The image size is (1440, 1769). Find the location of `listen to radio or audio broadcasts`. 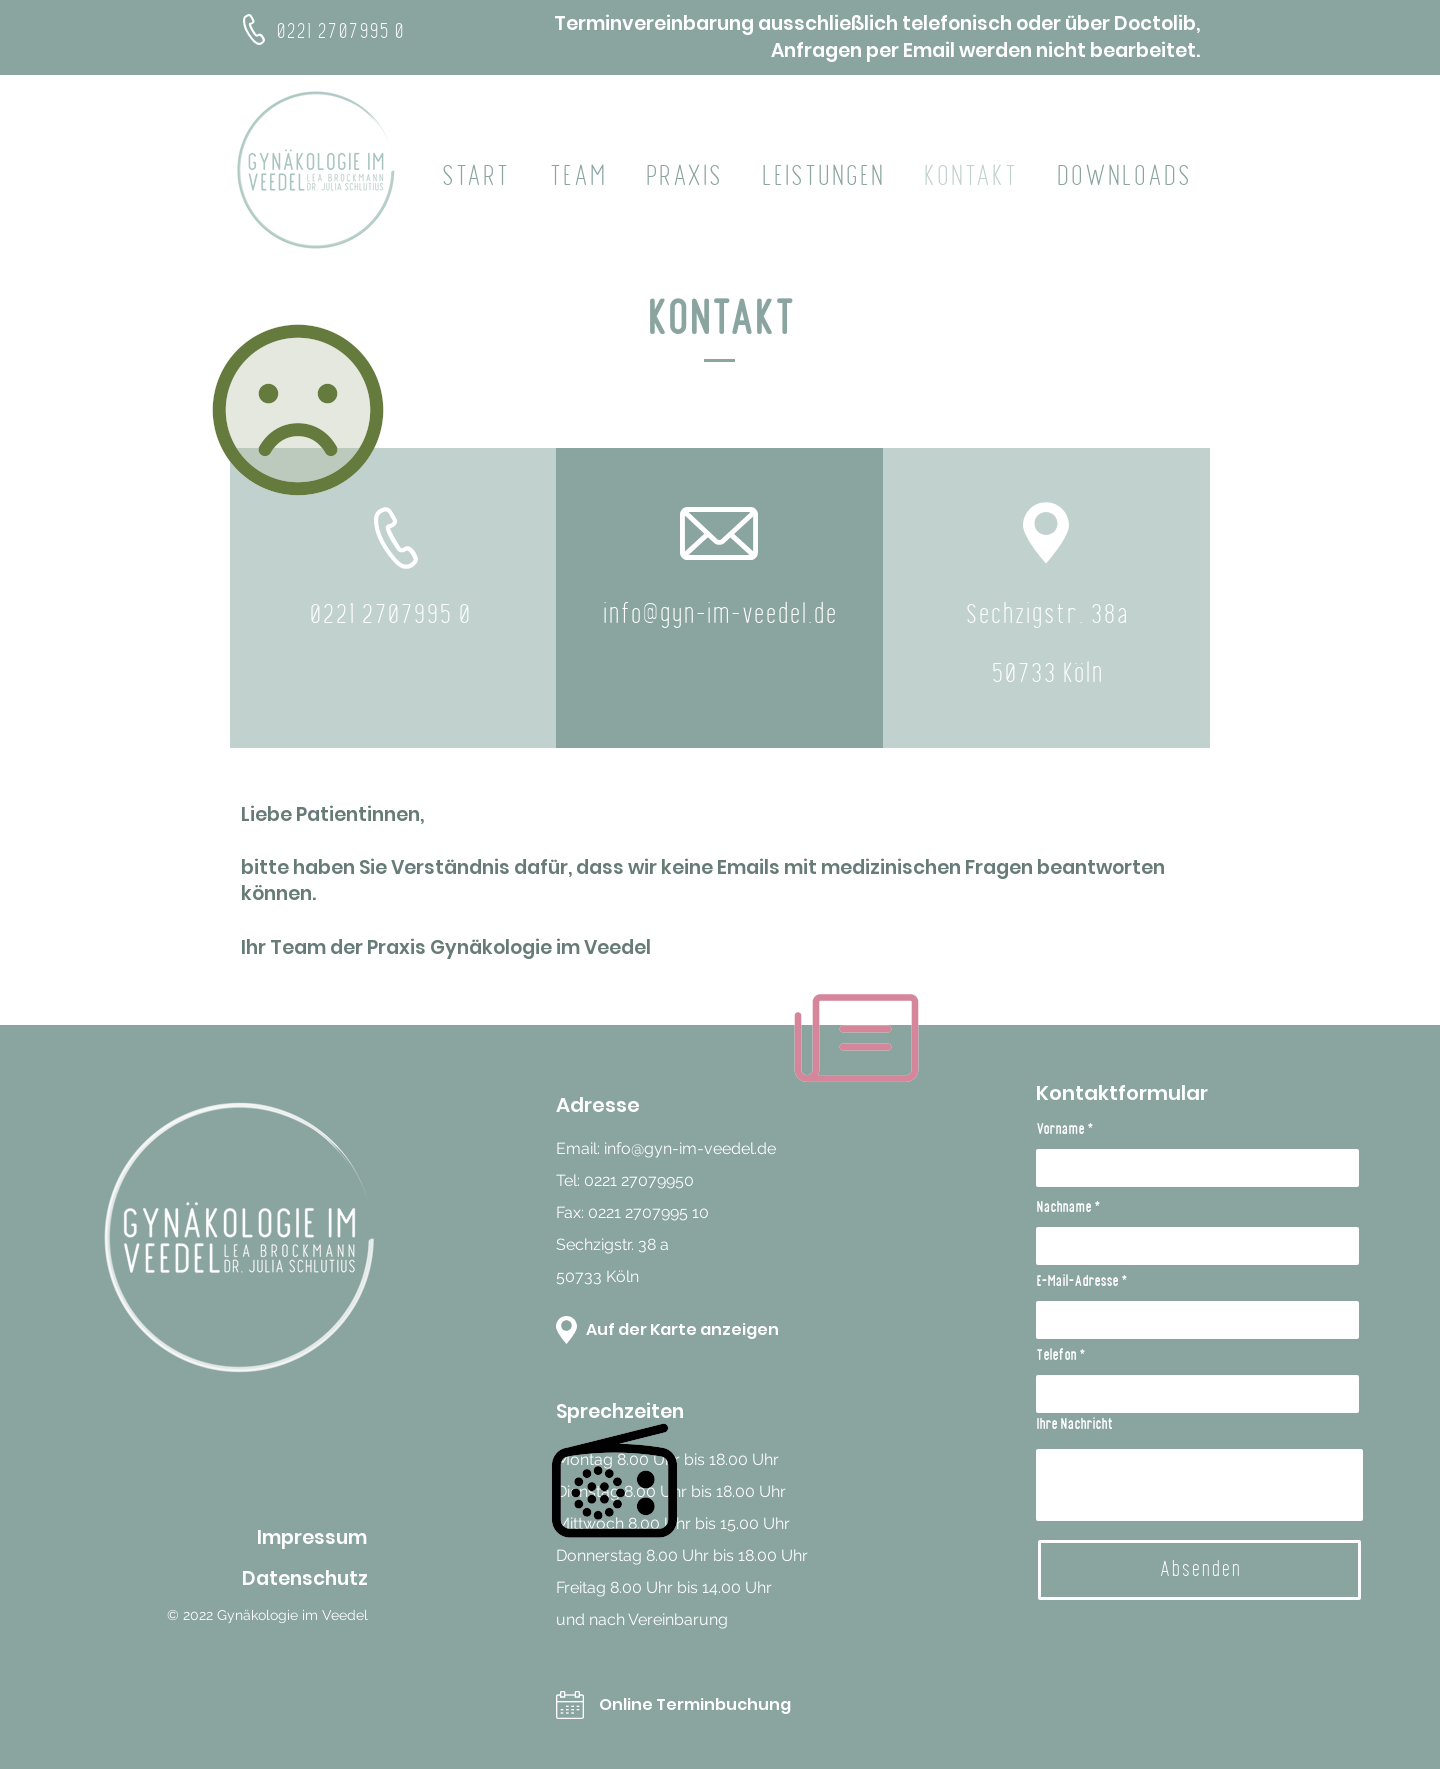

listen to radio or audio broadcasts is located at coordinates (614, 1479).